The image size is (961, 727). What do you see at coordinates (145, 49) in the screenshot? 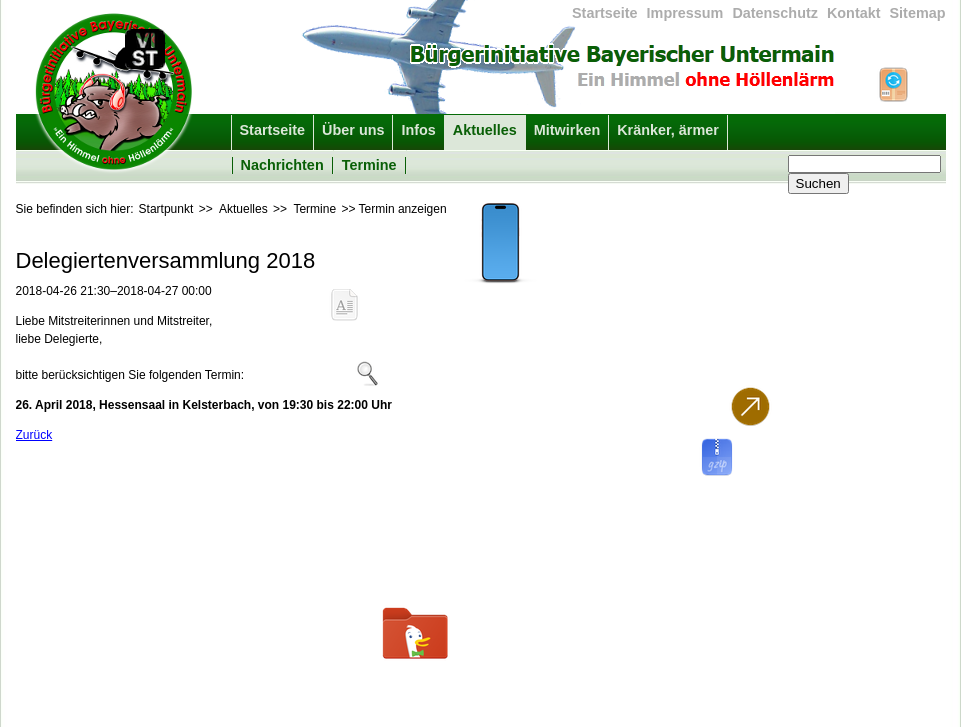
I see `vietnamese input method - simple telex keyboard` at bounding box center [145, 49].